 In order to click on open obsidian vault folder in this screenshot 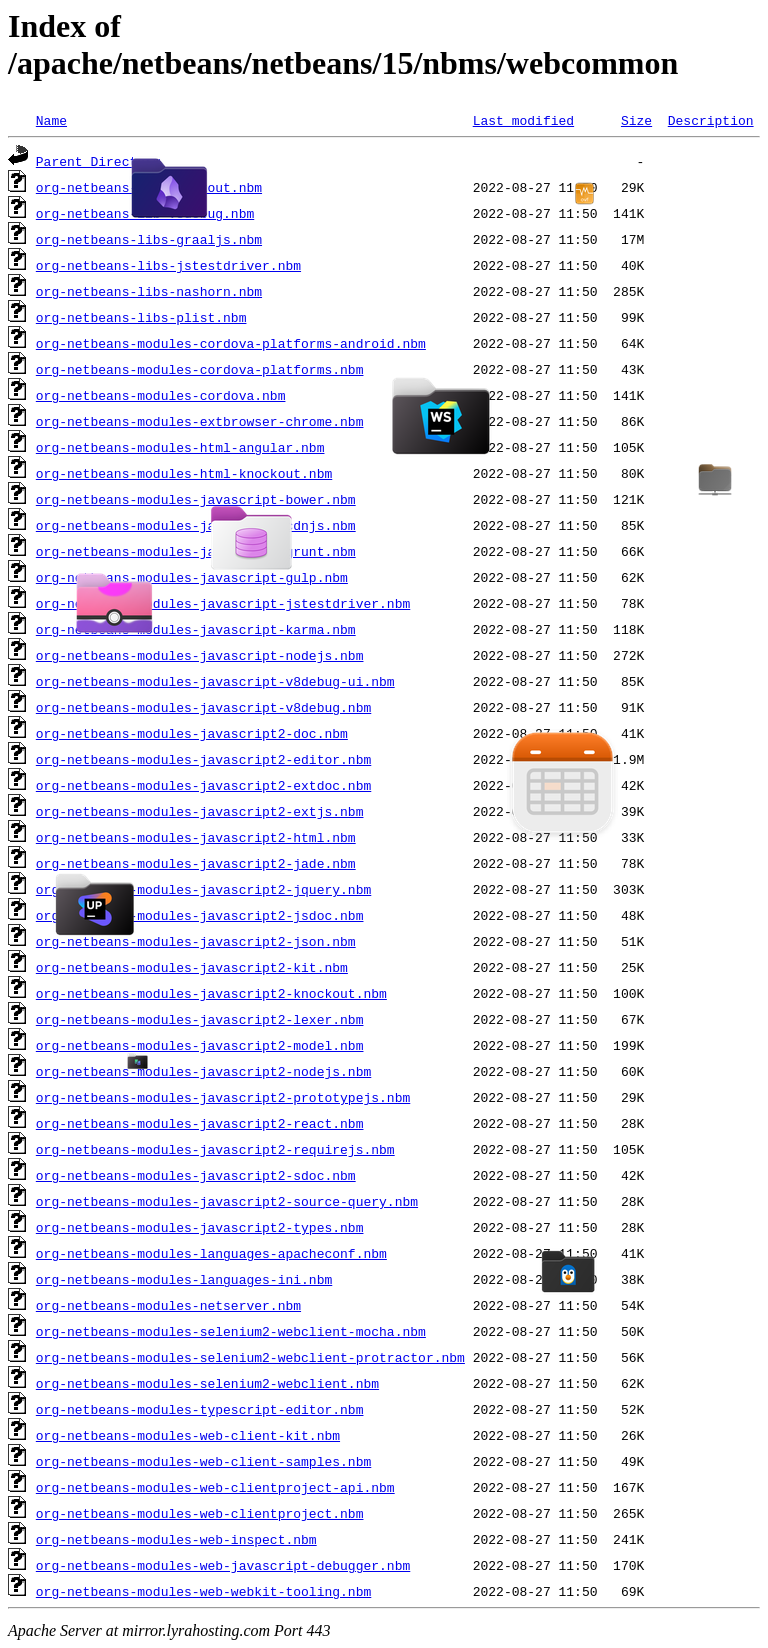, I will do `click(169, 190)`.